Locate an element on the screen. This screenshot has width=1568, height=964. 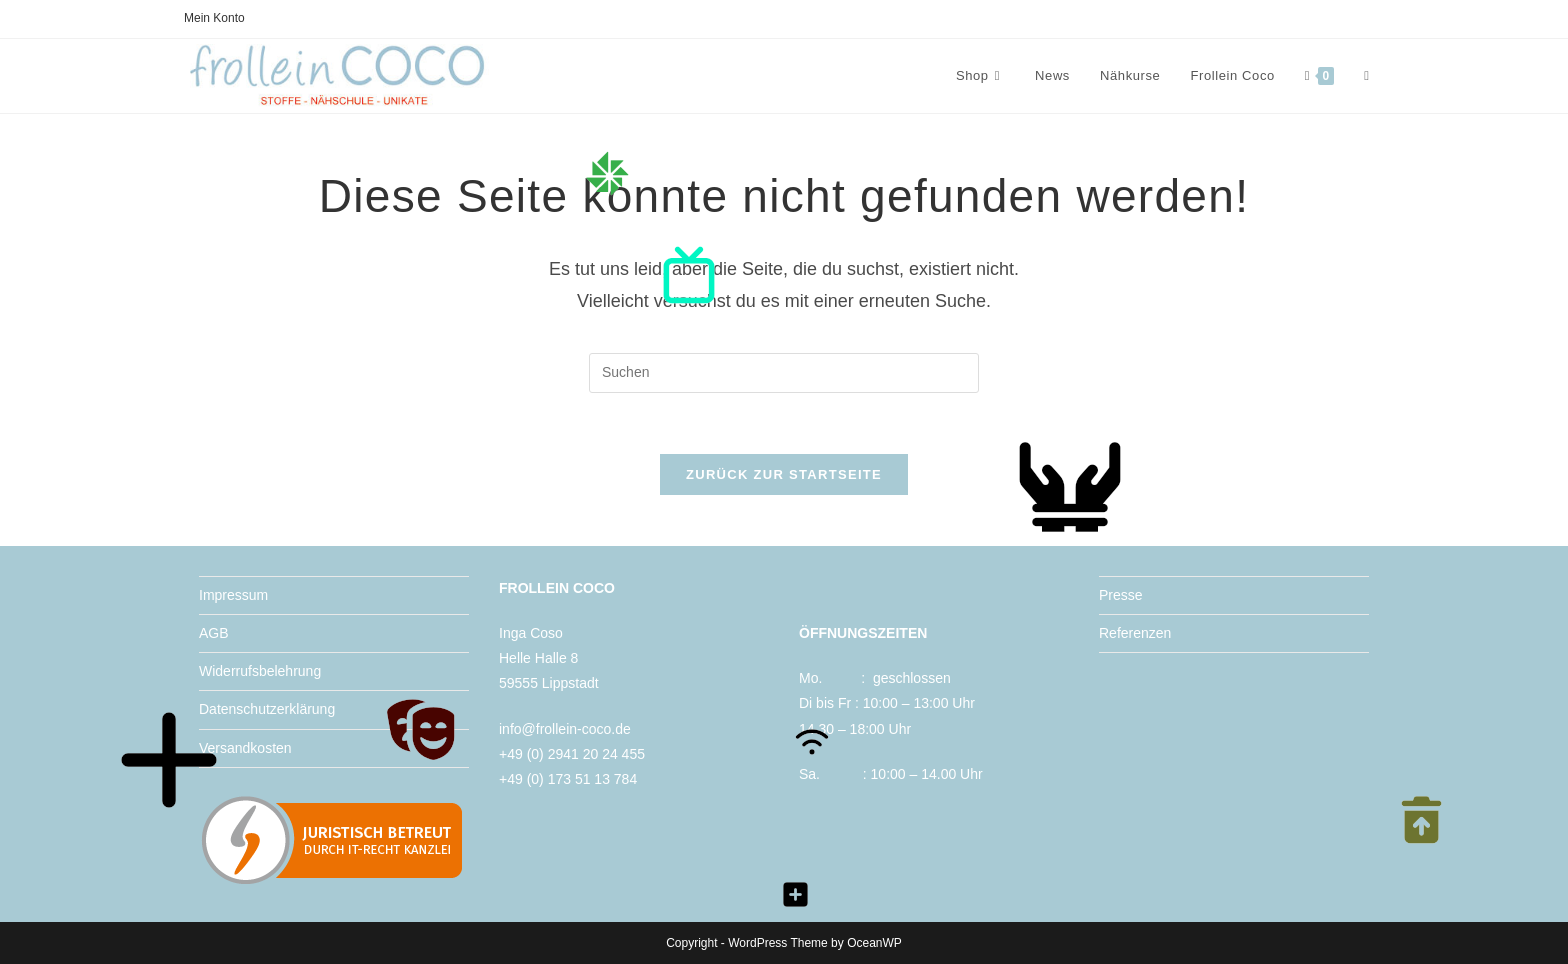
access theater or entertainment category is located at coordinates (422, 730).